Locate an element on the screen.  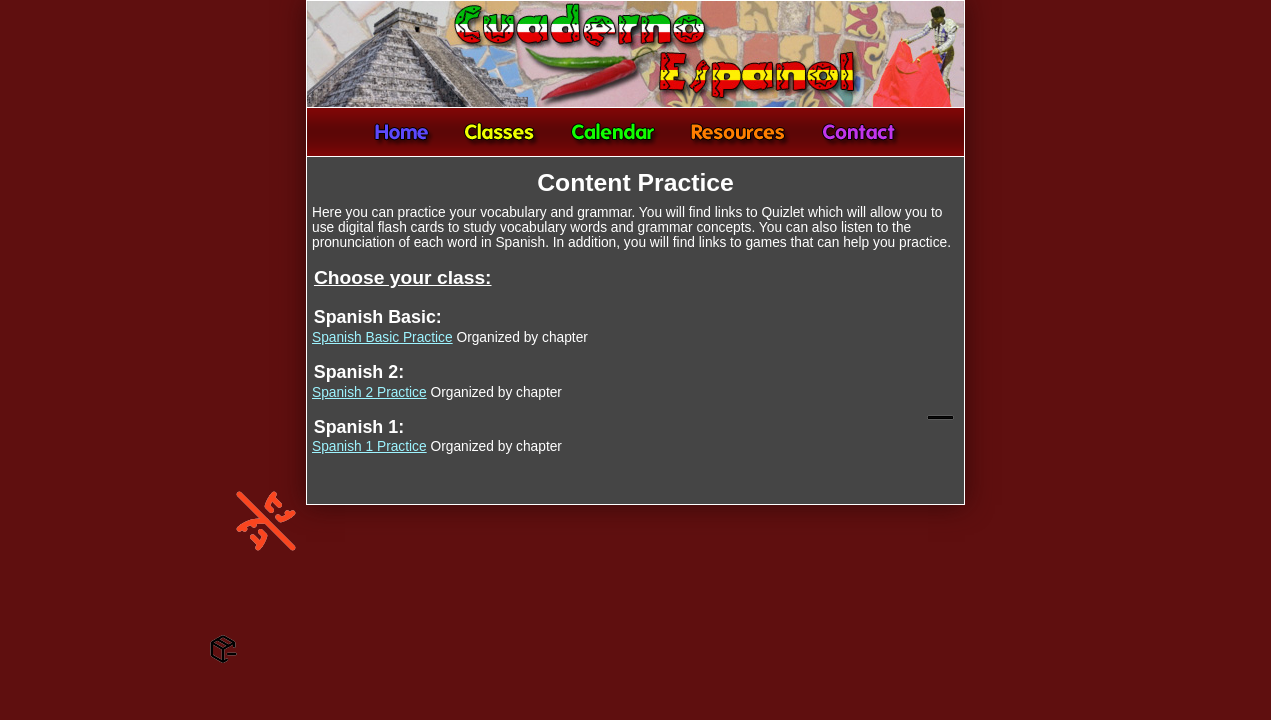
remove item from package or shipment is located at coordinates (223, 649).